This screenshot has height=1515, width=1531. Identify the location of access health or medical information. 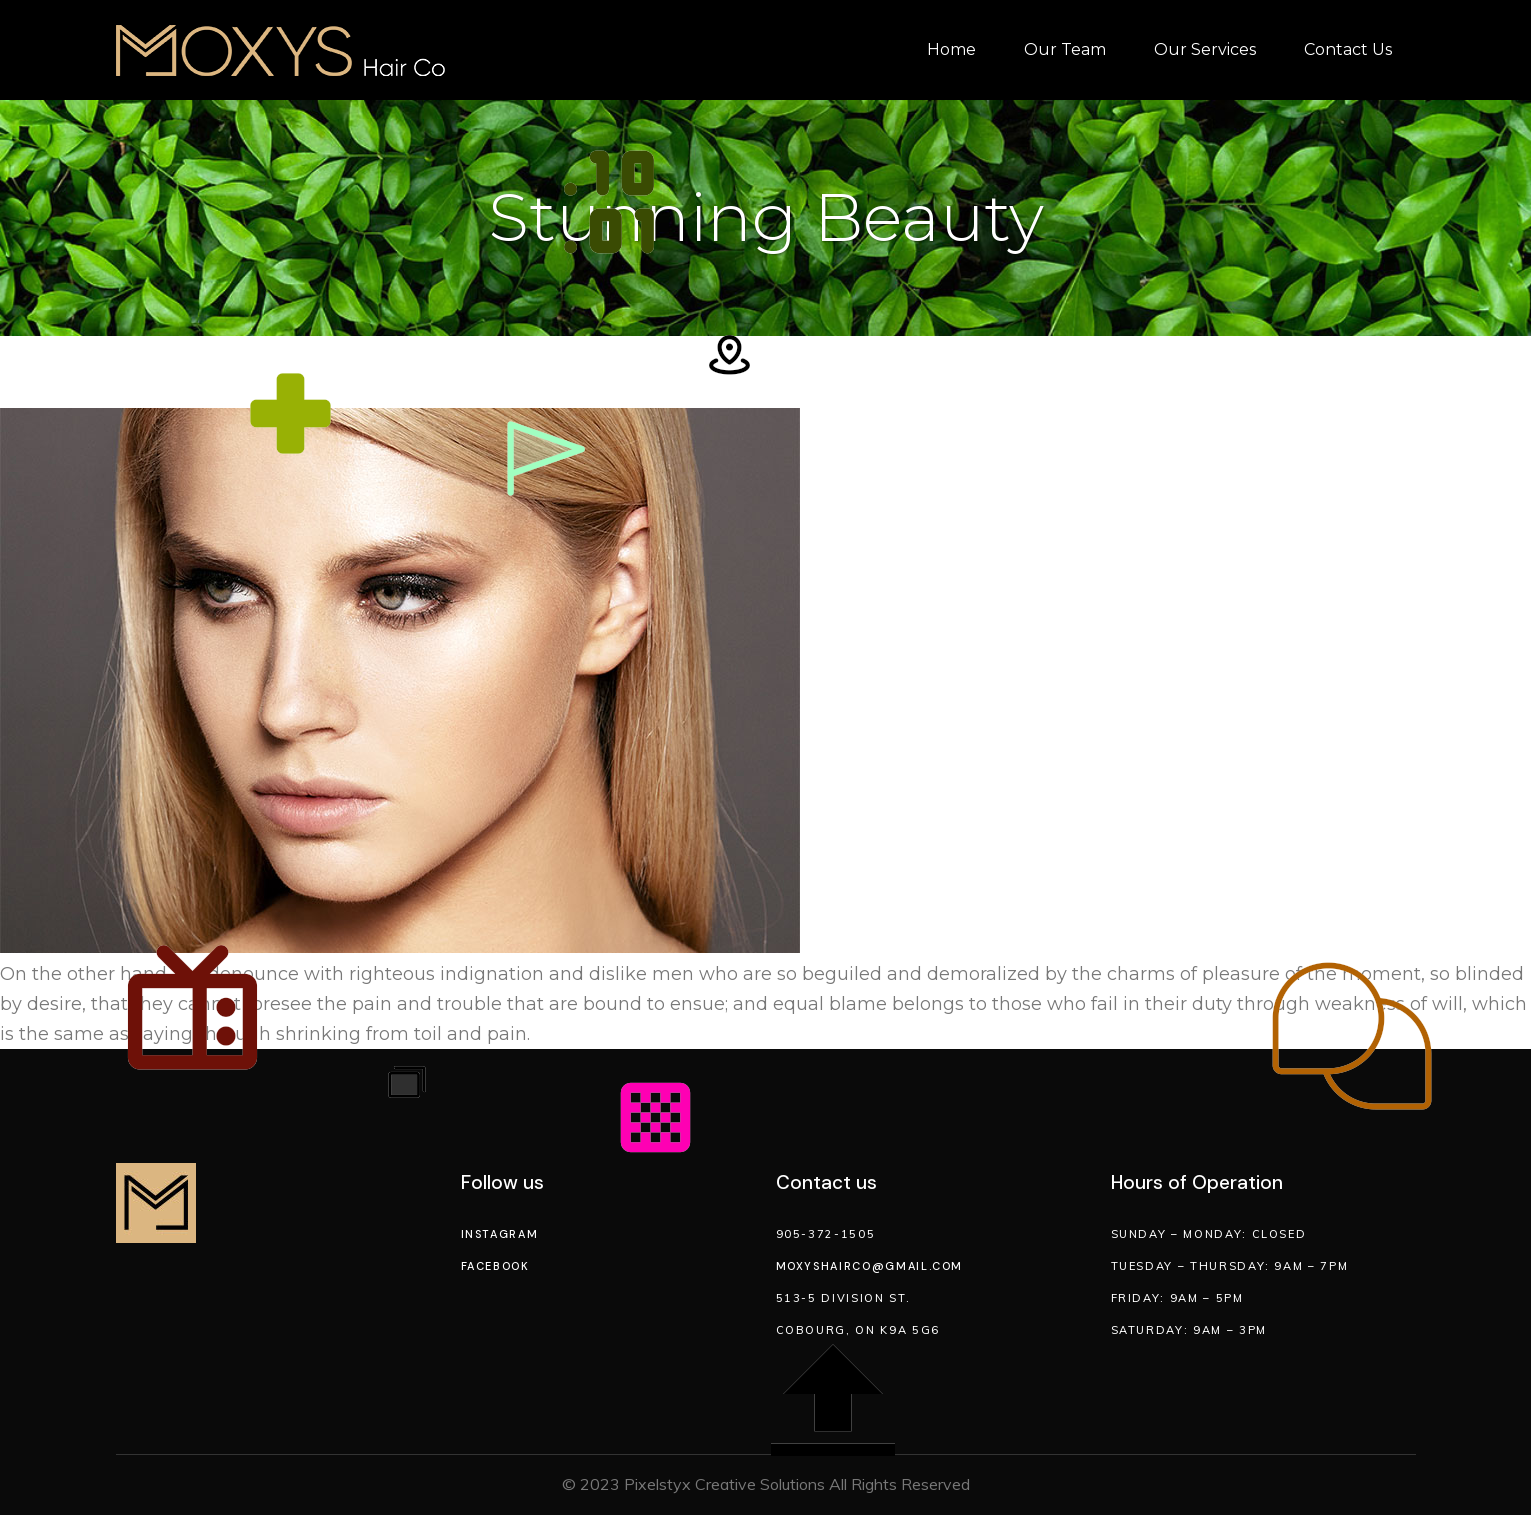
(290, 413).